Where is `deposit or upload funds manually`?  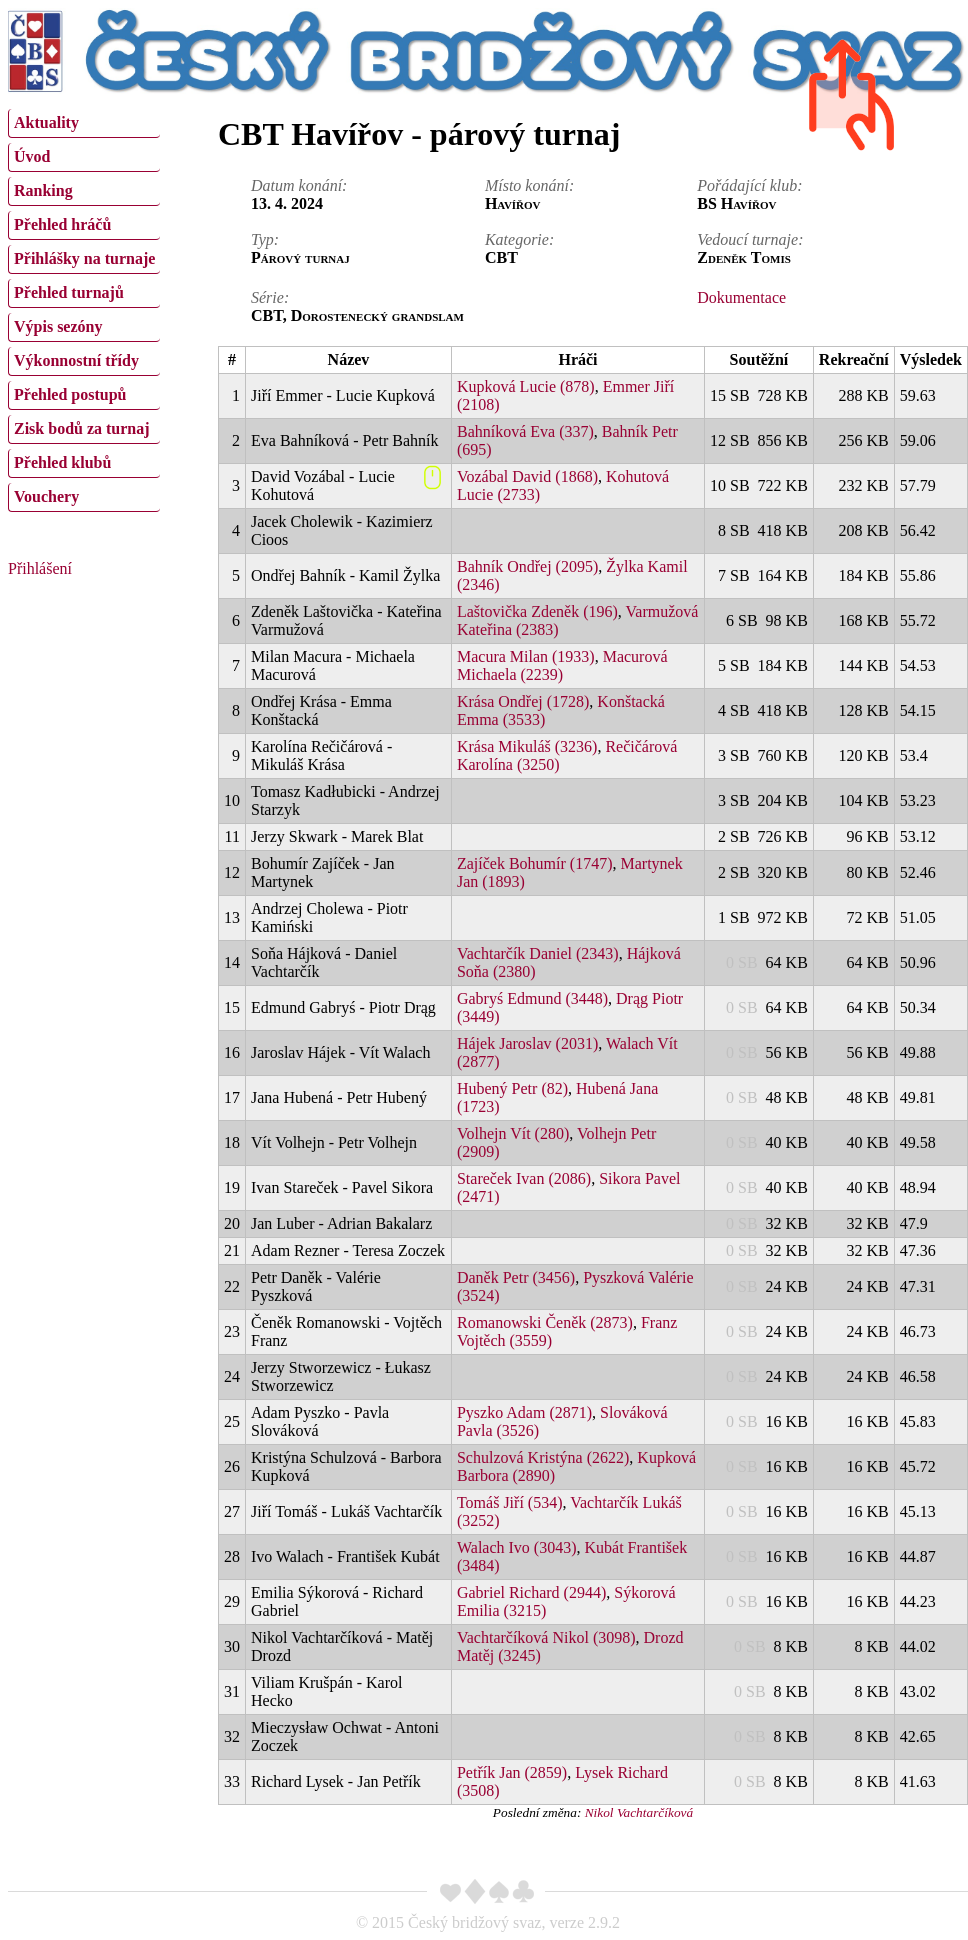 deposit or upload funds manually is located at coordinates (846, 95).